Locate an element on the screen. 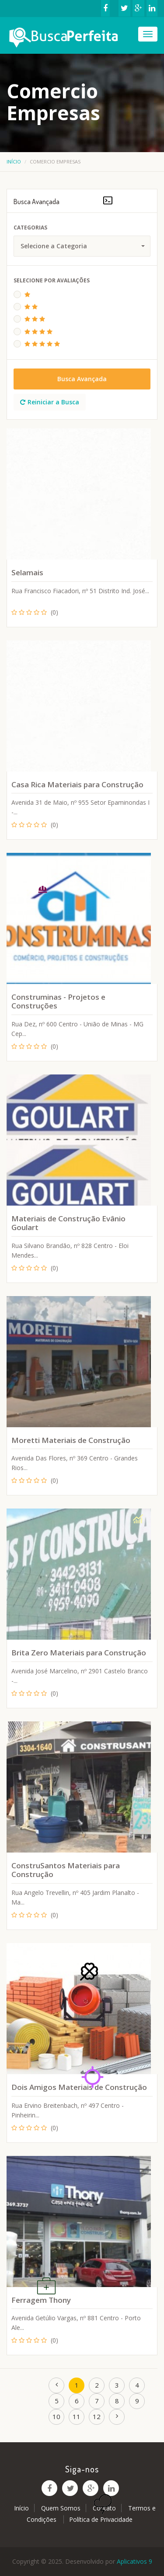  find my current location is located at coordinates (92, 2077).